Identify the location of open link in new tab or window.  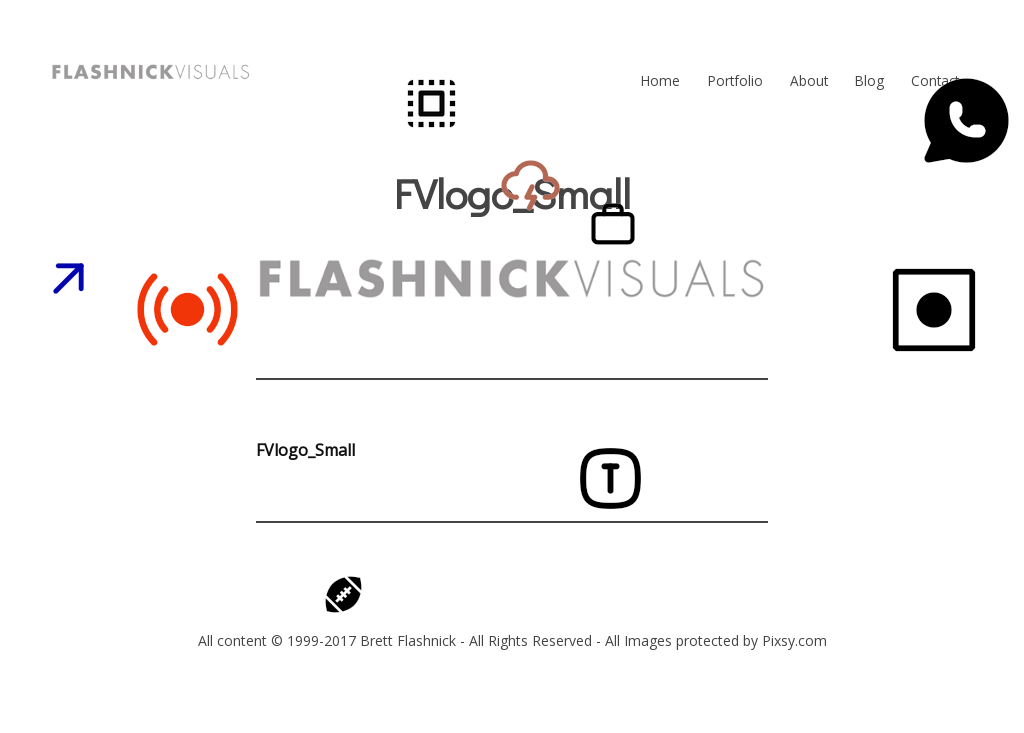
(68, 278).